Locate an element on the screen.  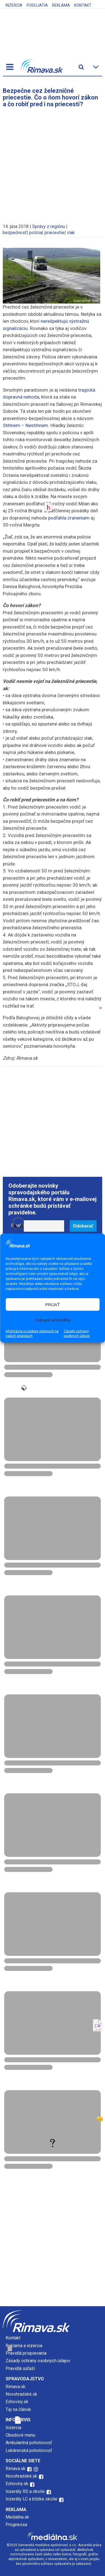
open fragments torrent client is located at coordinates (24, 1388).